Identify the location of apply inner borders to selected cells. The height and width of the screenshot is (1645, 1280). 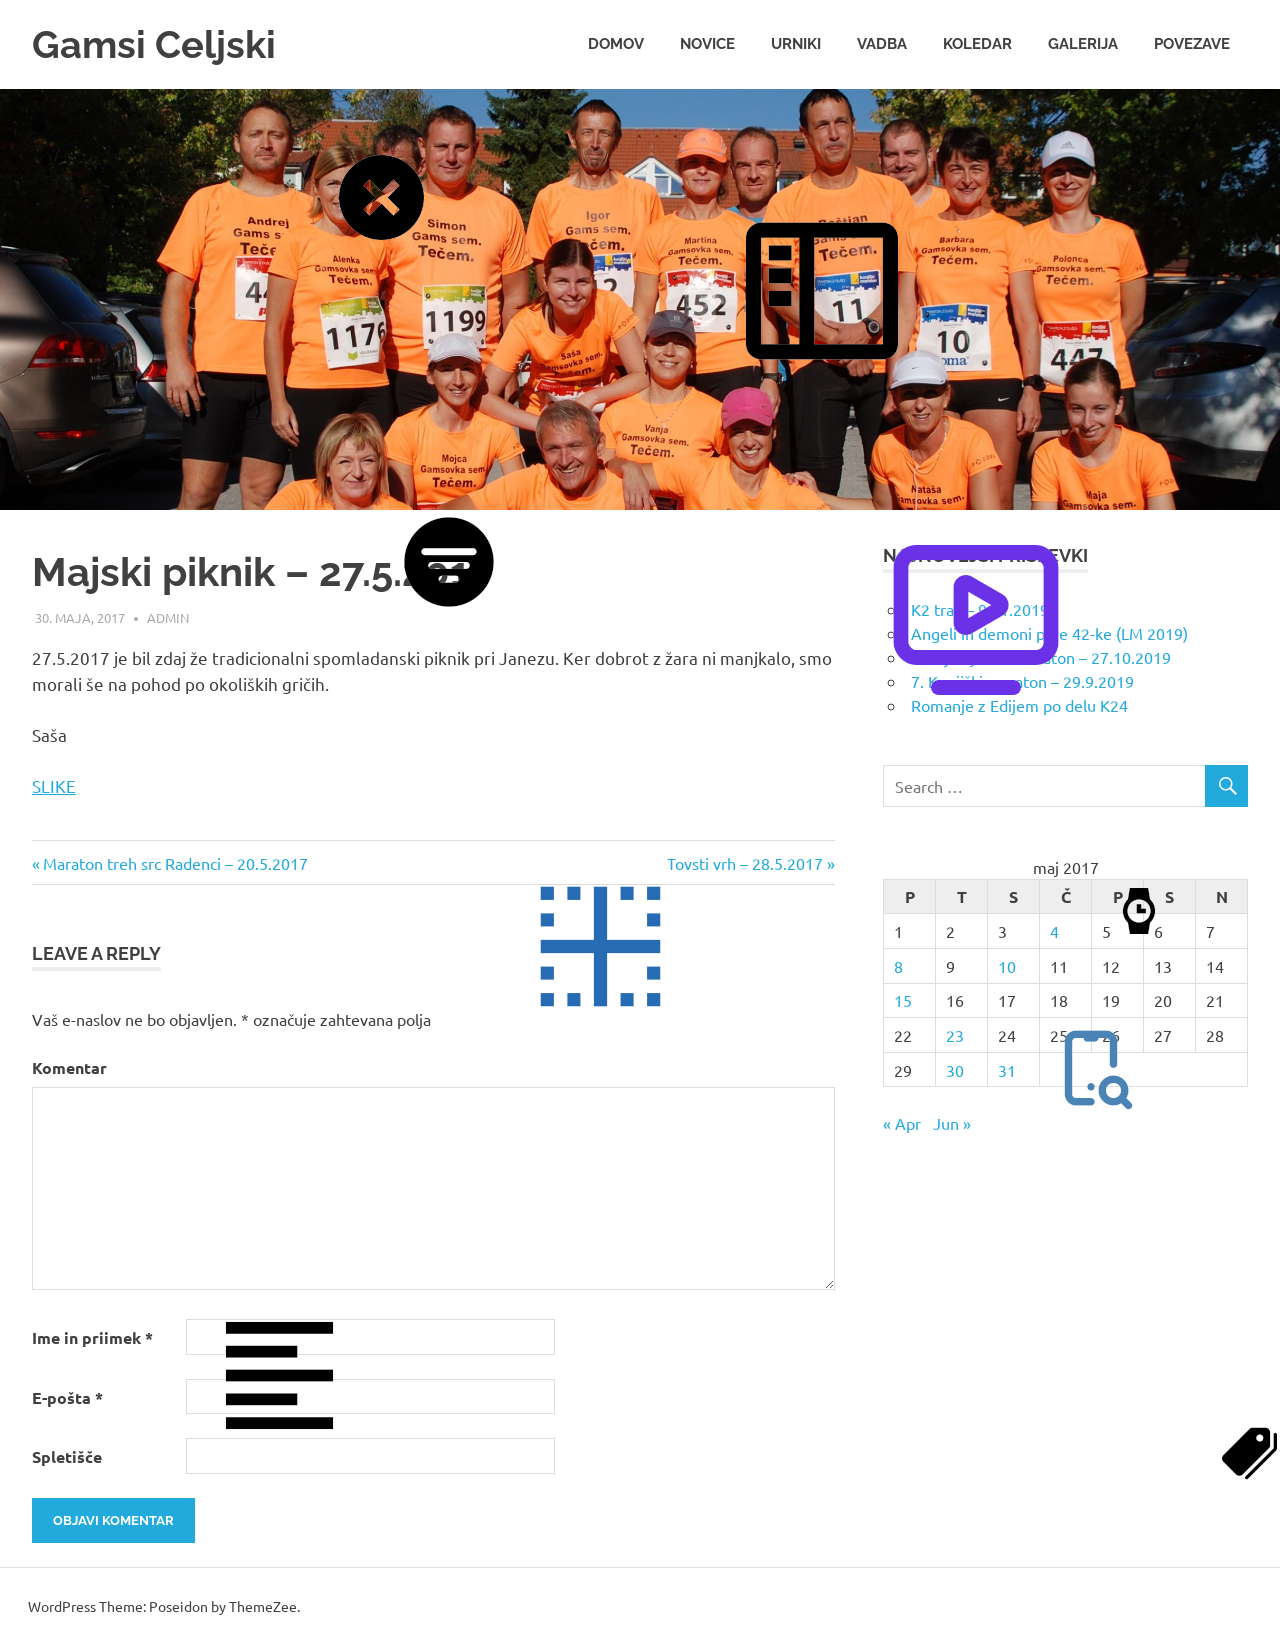
(600, 946).